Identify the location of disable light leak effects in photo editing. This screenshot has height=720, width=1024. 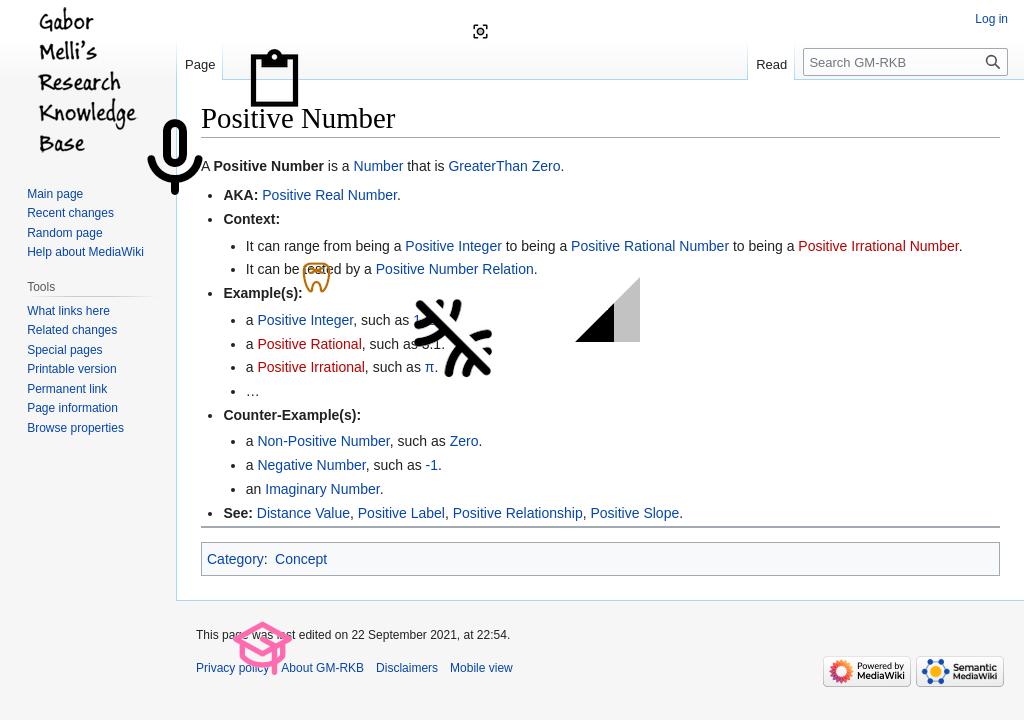
(453, 338).